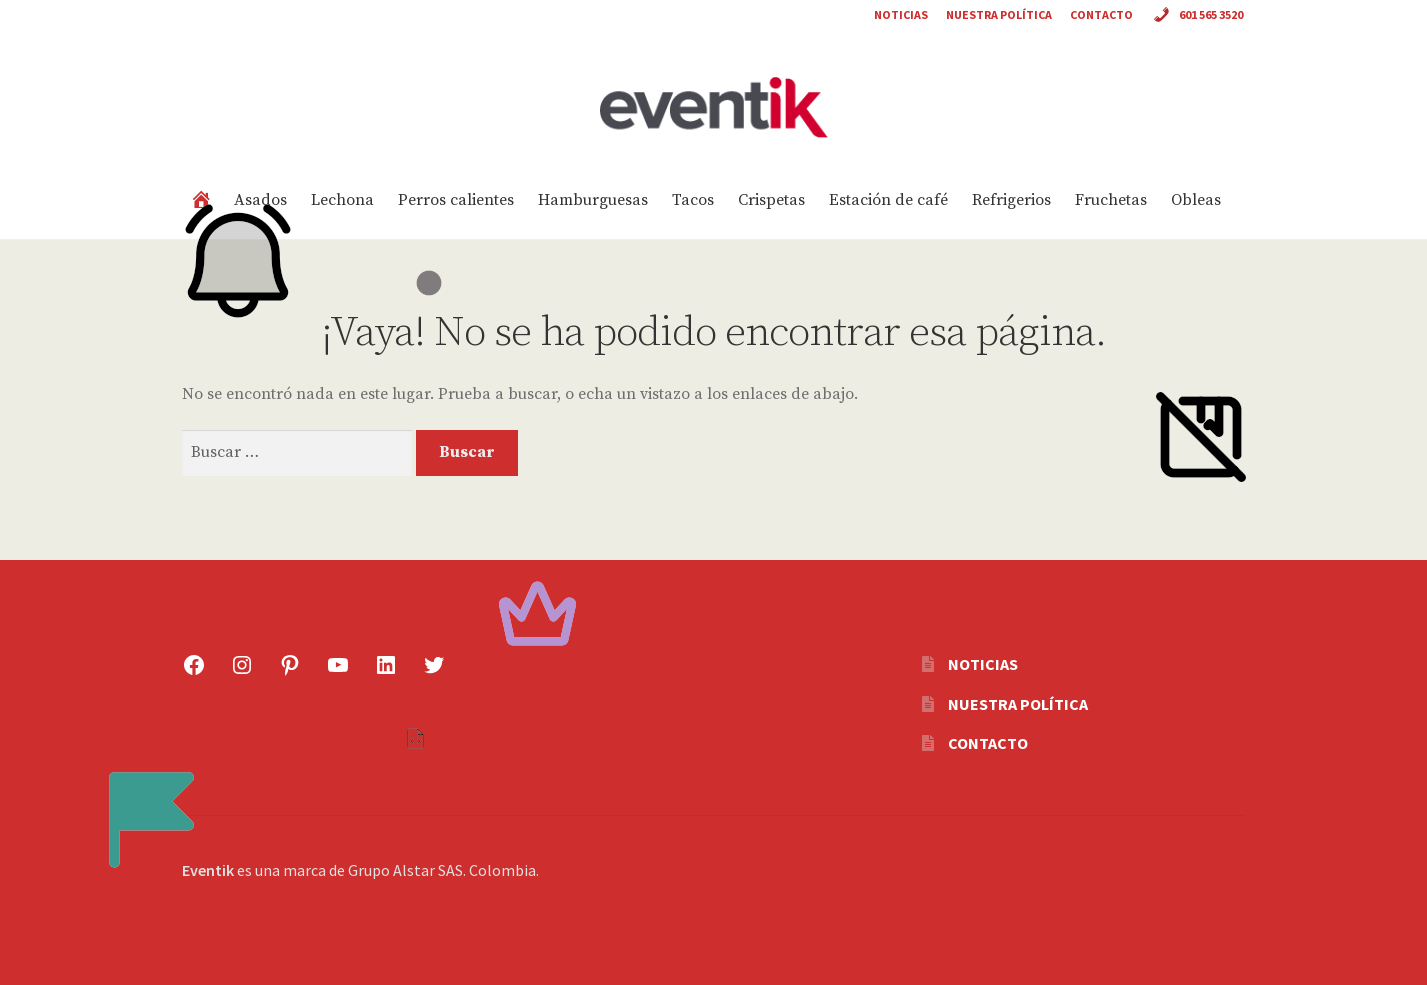 The height and width of the screenshot is (985, 1427). Describe the element at coordinates (238, 263) in the screenshot. I see `indicates new notifications are available` at that location.